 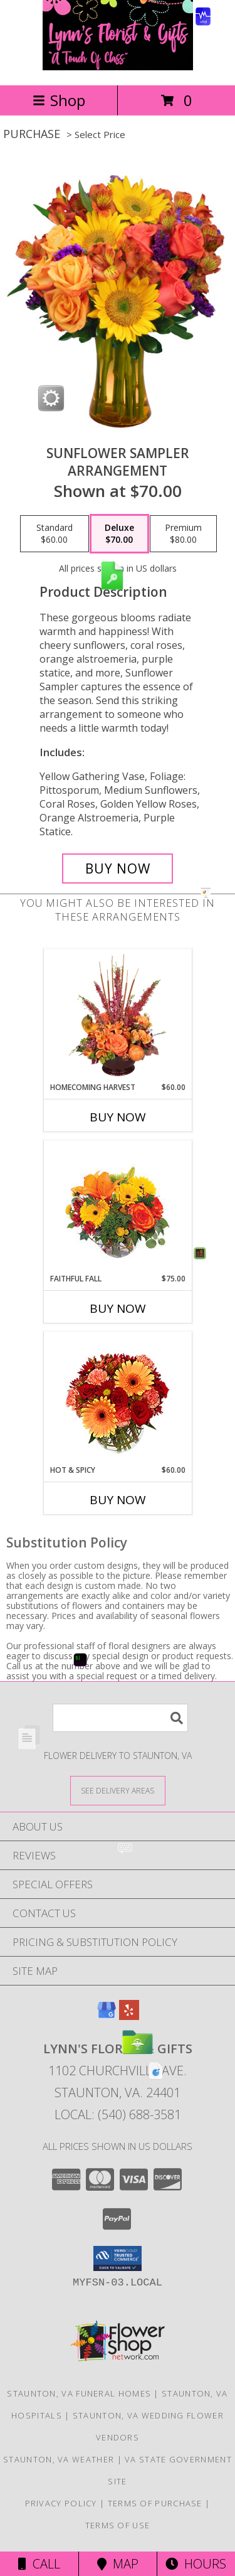 What do you see at coordinates (155, 2070) in the screenshot?
I see `lua script file` at bounding box center [155, 2070].